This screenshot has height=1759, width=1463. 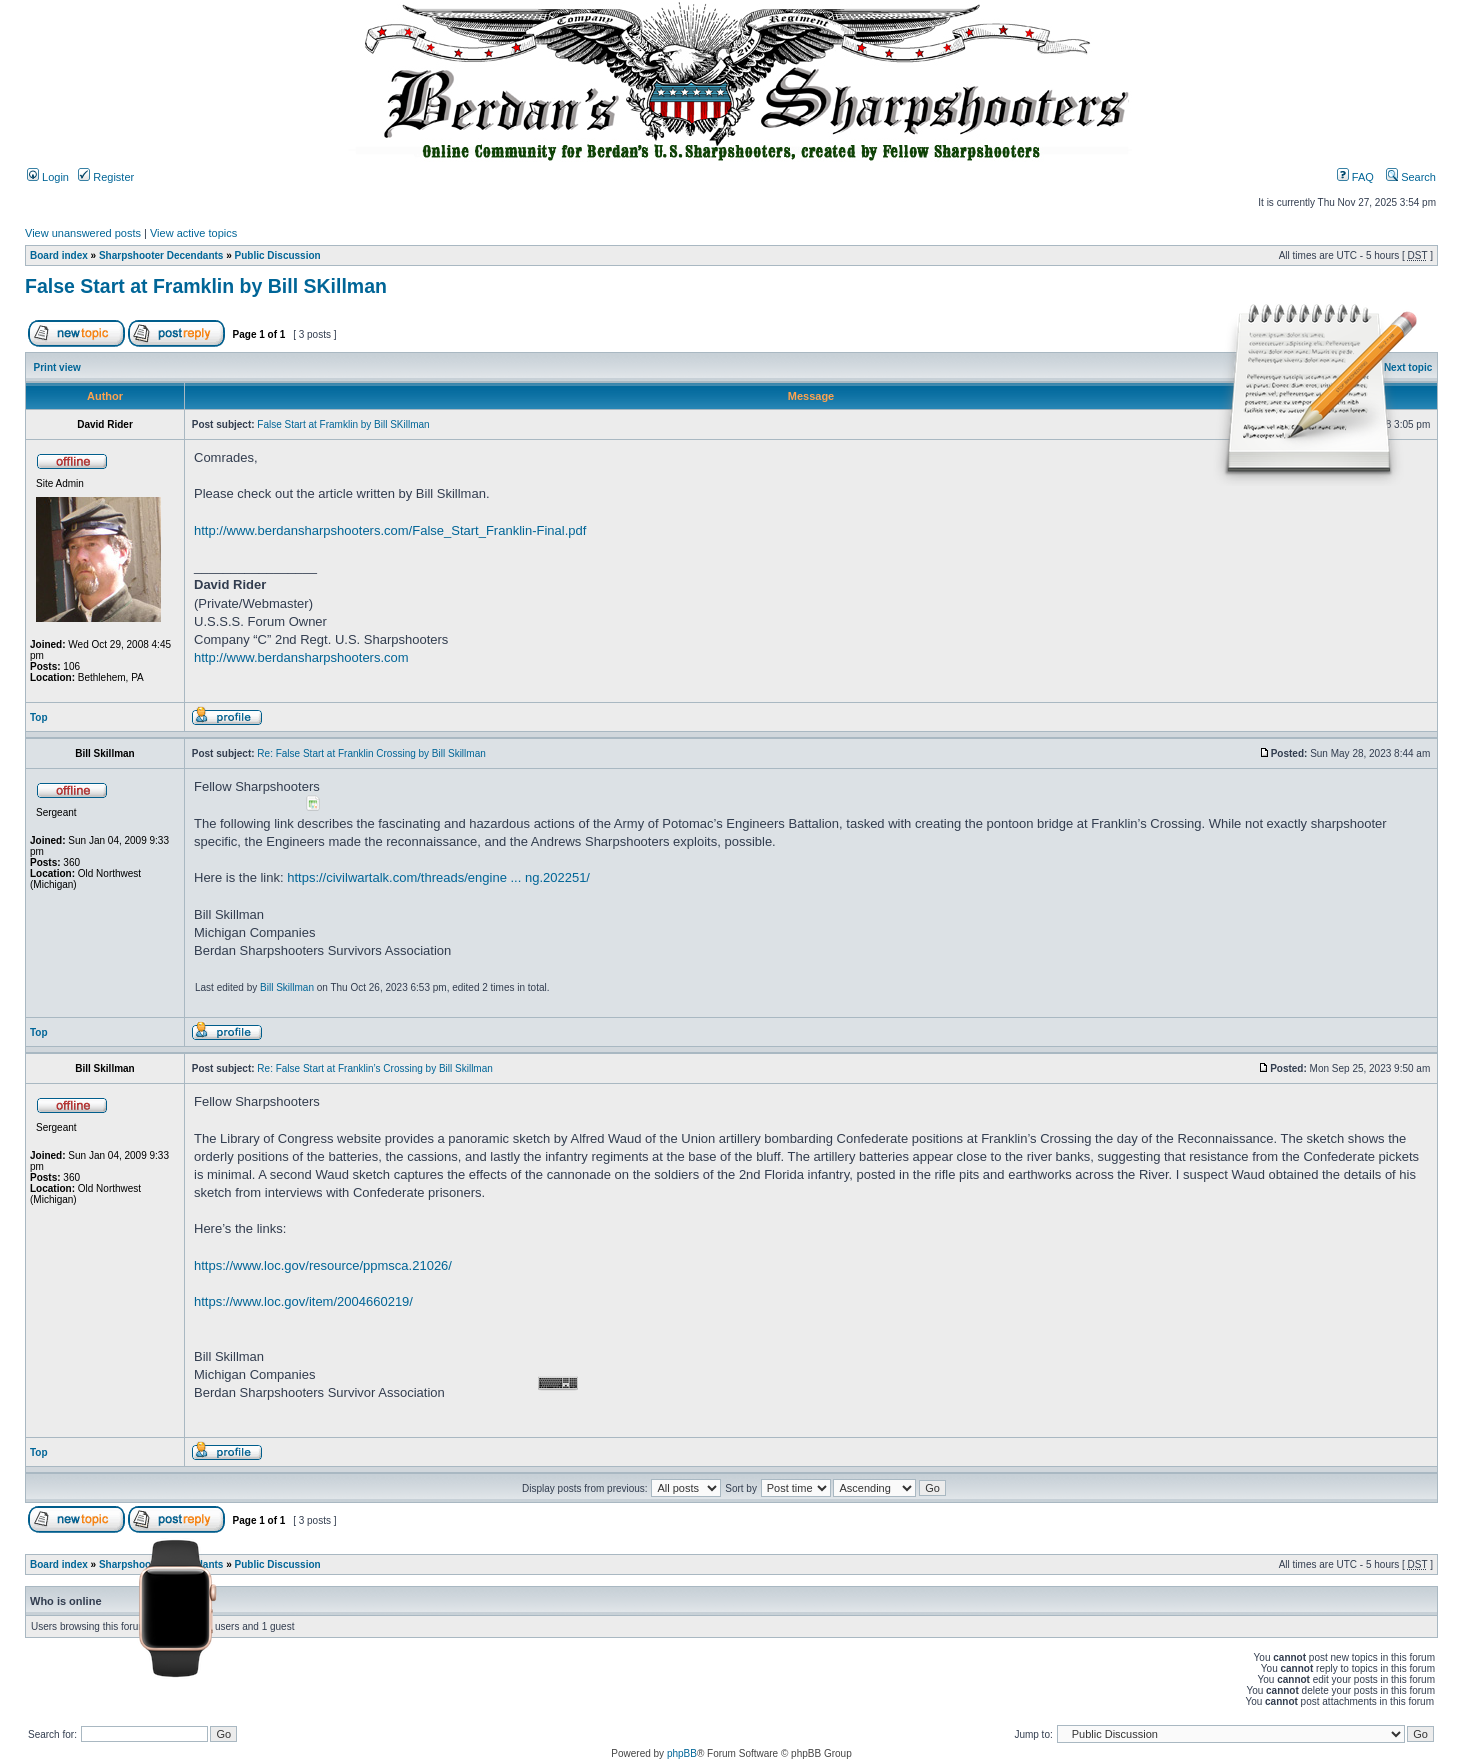 I want to click on open a spreadsheet file, so click(x=313, y=803).